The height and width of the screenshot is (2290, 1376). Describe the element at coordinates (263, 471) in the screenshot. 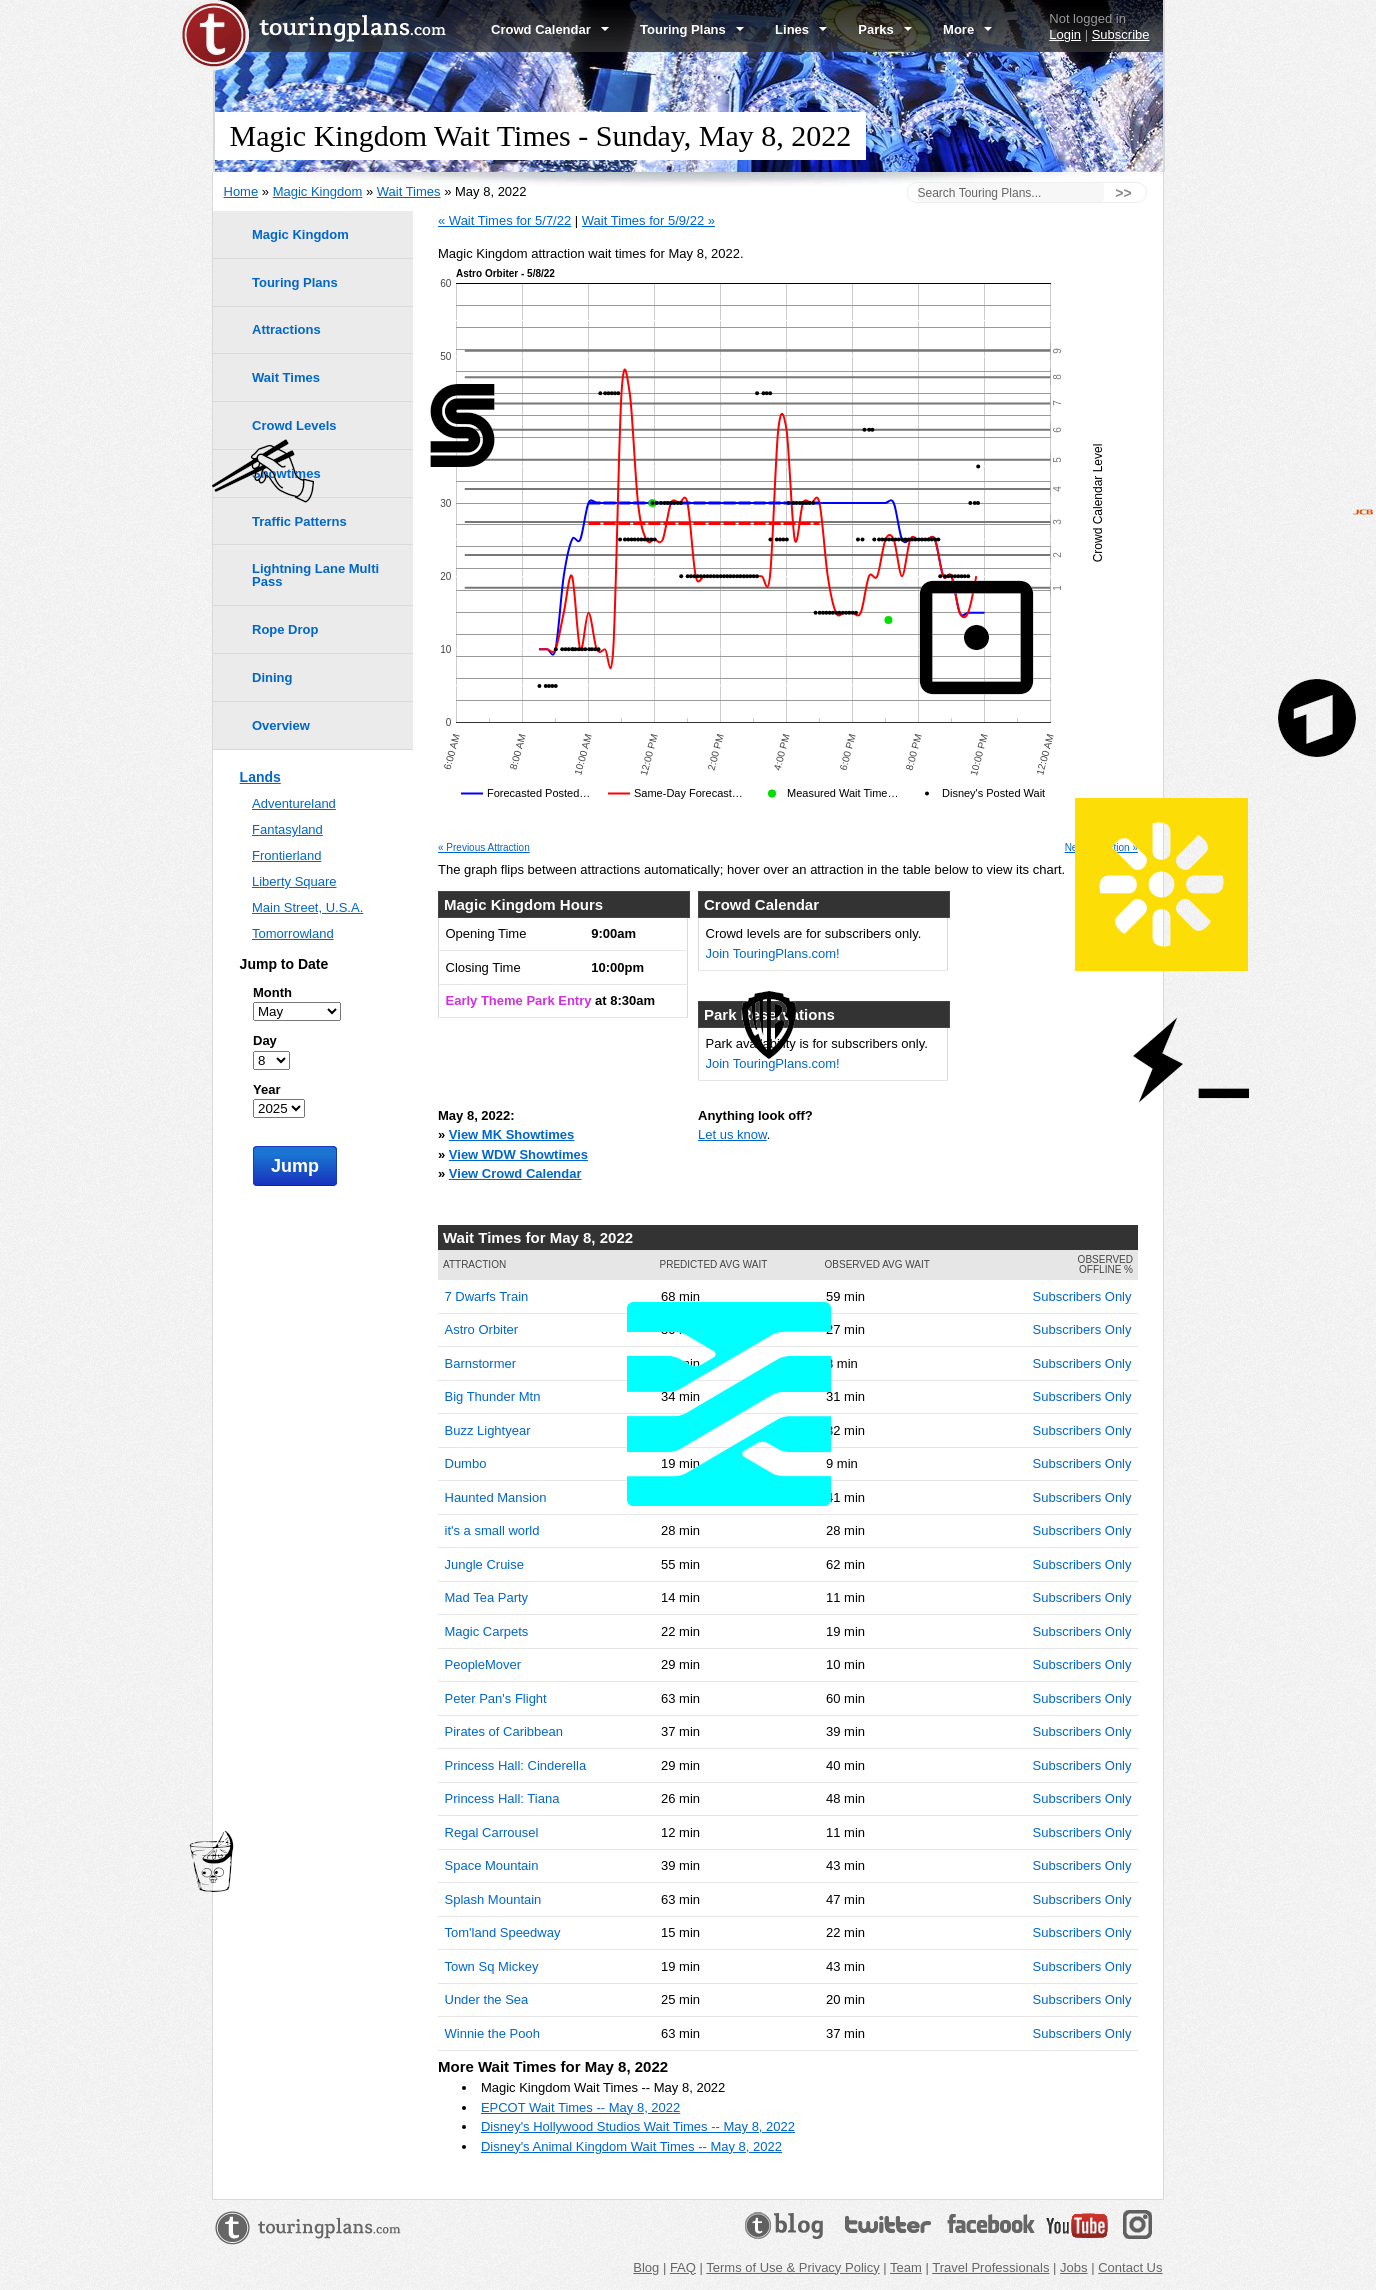

I see `open tabelog restaurant review app` at that location.